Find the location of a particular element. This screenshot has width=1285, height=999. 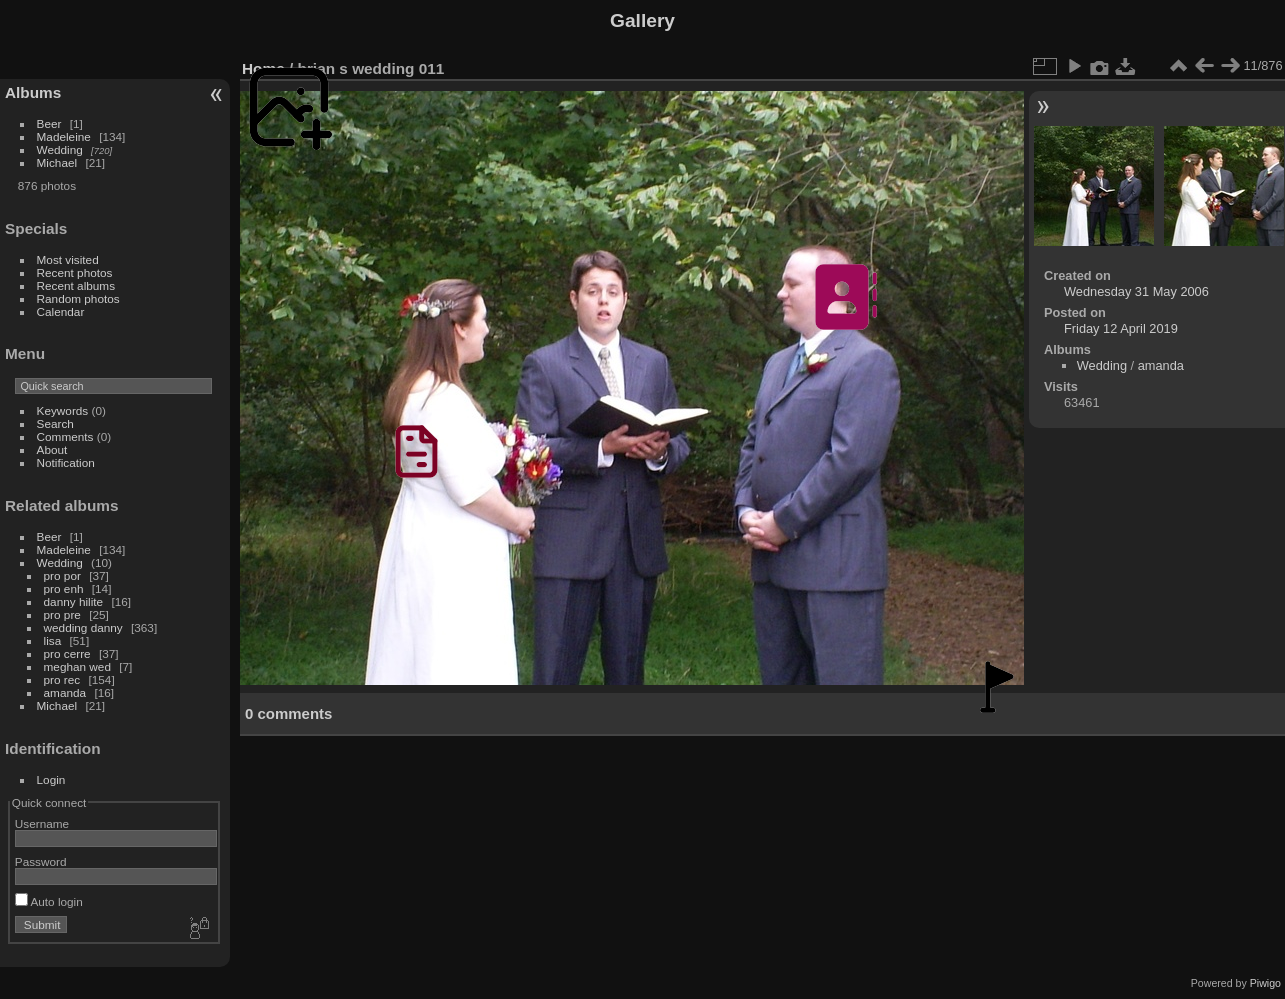

view invoice or billing document is located at coordinates (416, 451).